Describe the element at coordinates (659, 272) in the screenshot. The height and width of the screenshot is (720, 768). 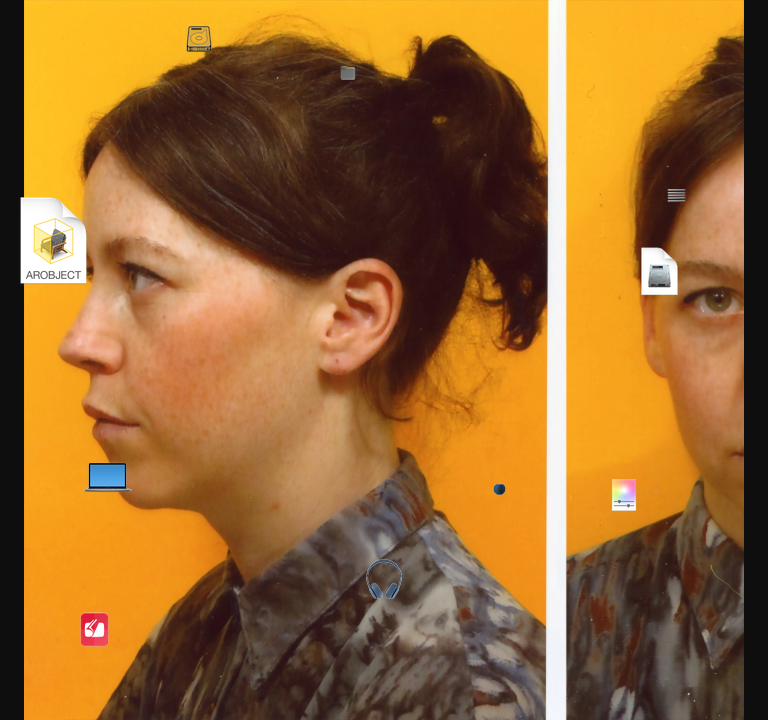
I see `mount a disk image file` at that location.